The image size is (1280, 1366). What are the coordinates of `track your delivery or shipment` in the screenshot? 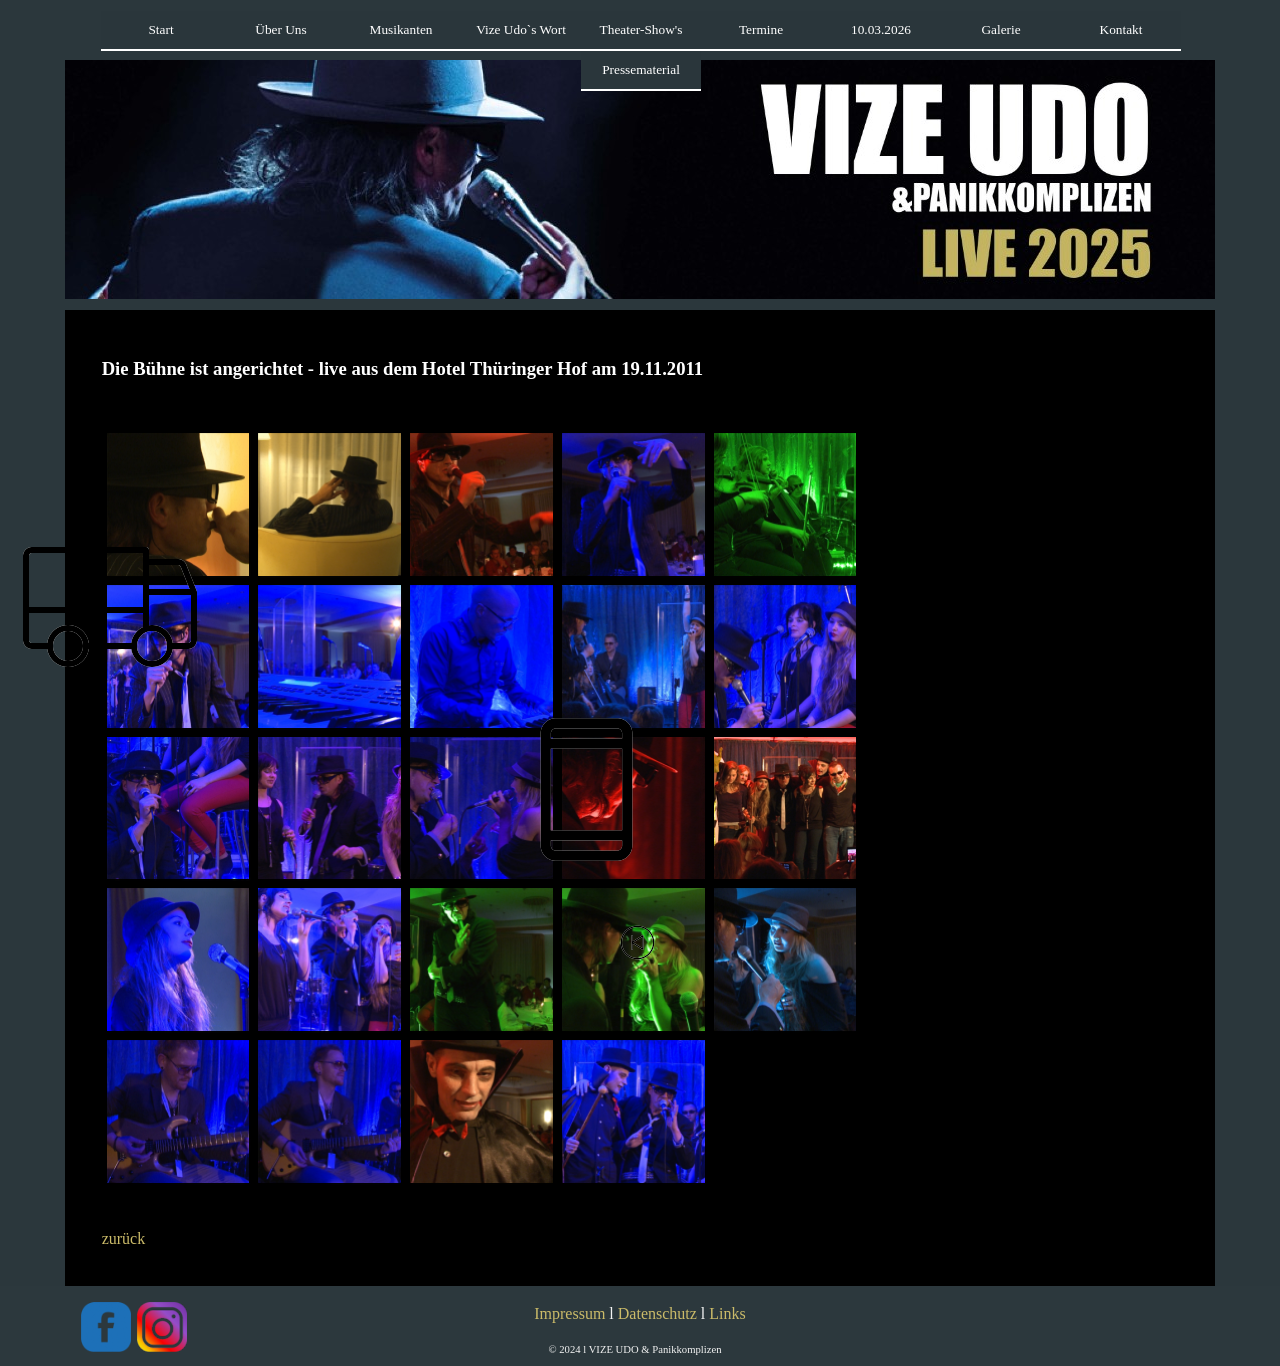 It's located at (104, 598).